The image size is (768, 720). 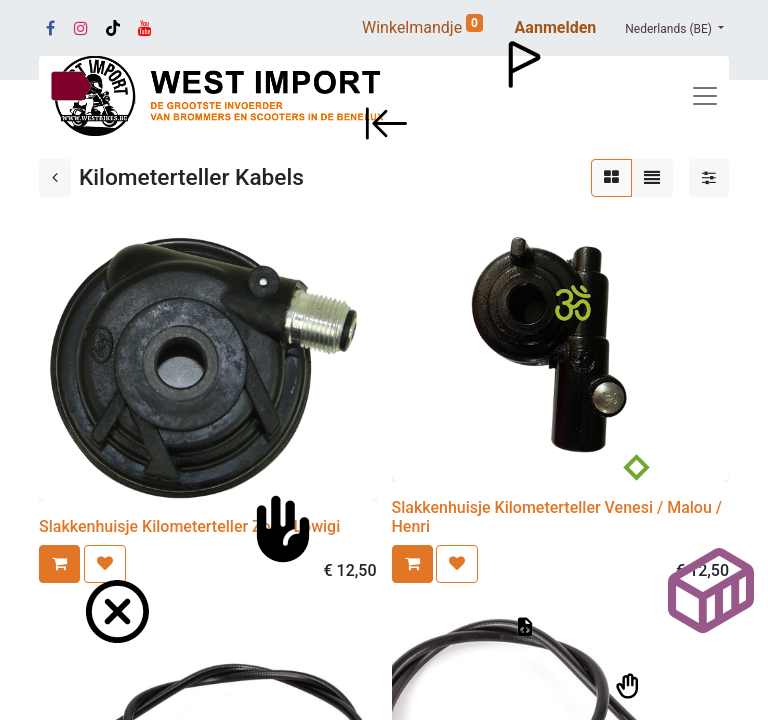 I want to click on view container or package details, so click(x=711, y=591).